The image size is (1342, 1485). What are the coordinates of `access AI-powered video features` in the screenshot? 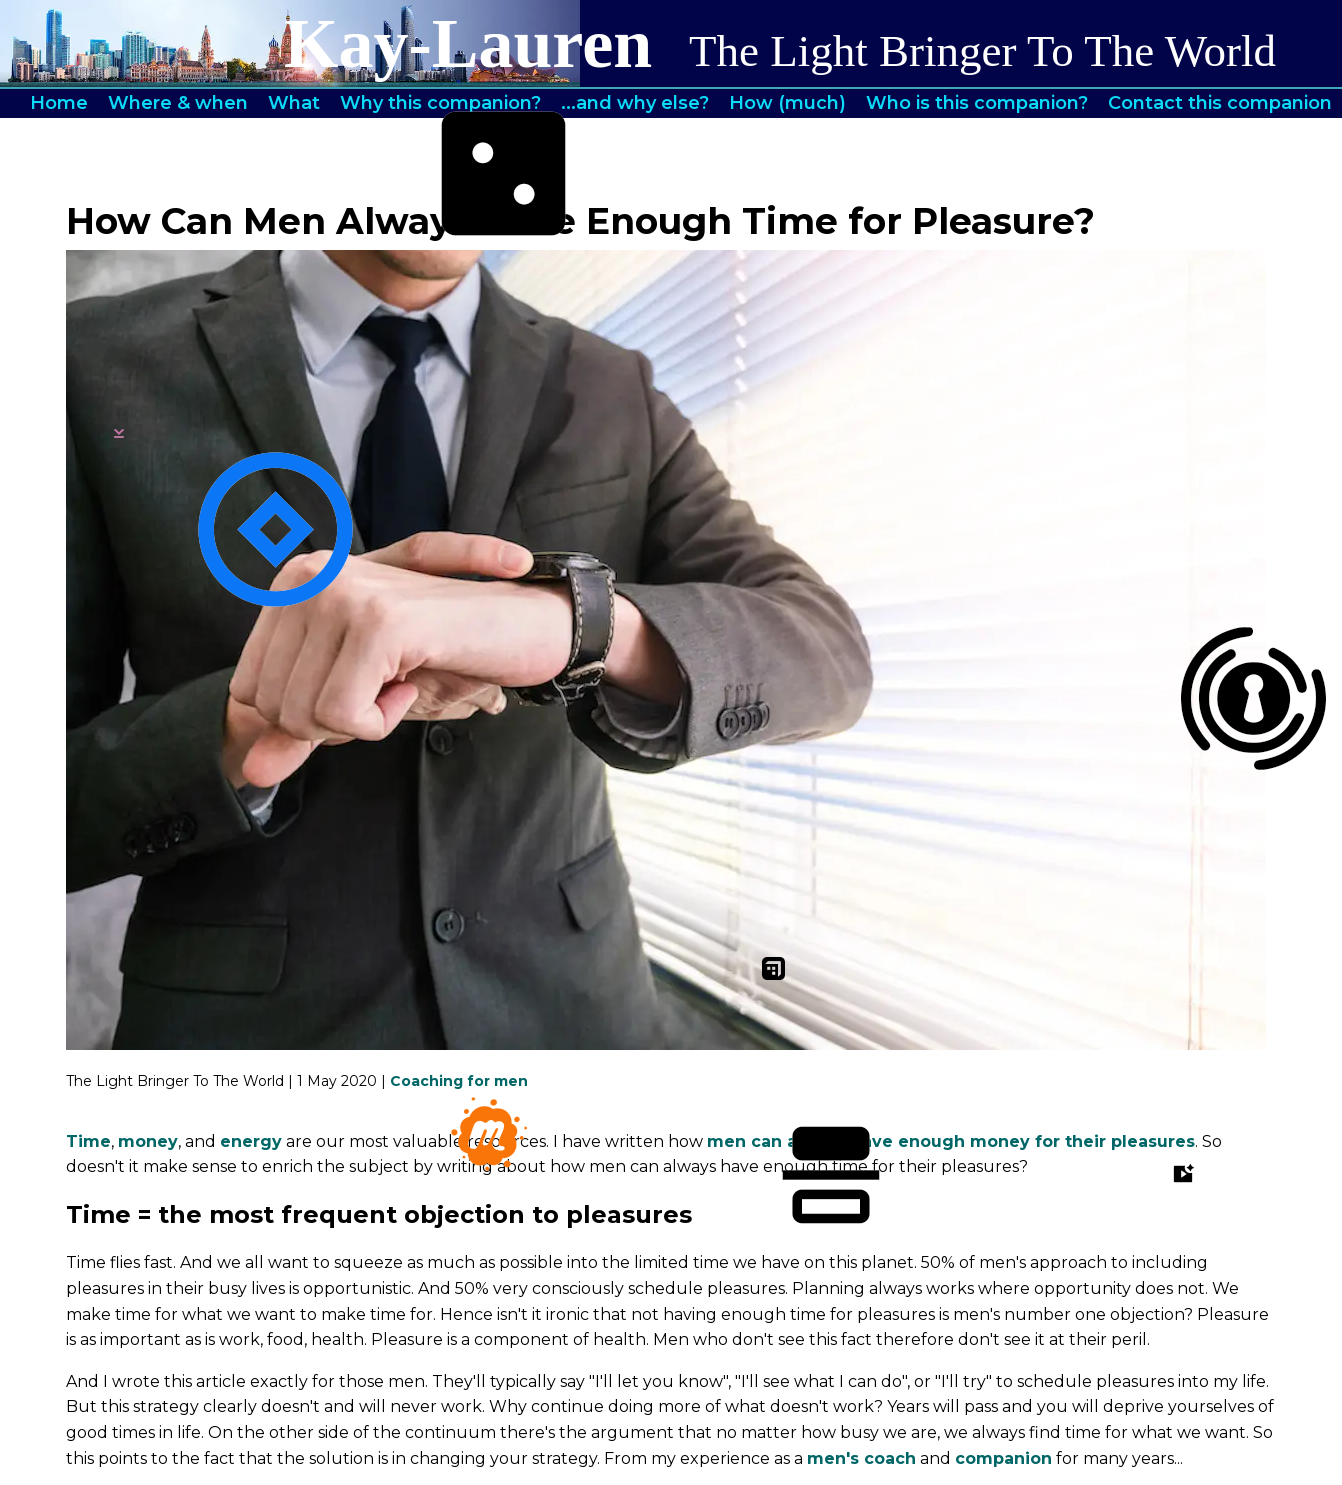 It's located at (1183, 1174).